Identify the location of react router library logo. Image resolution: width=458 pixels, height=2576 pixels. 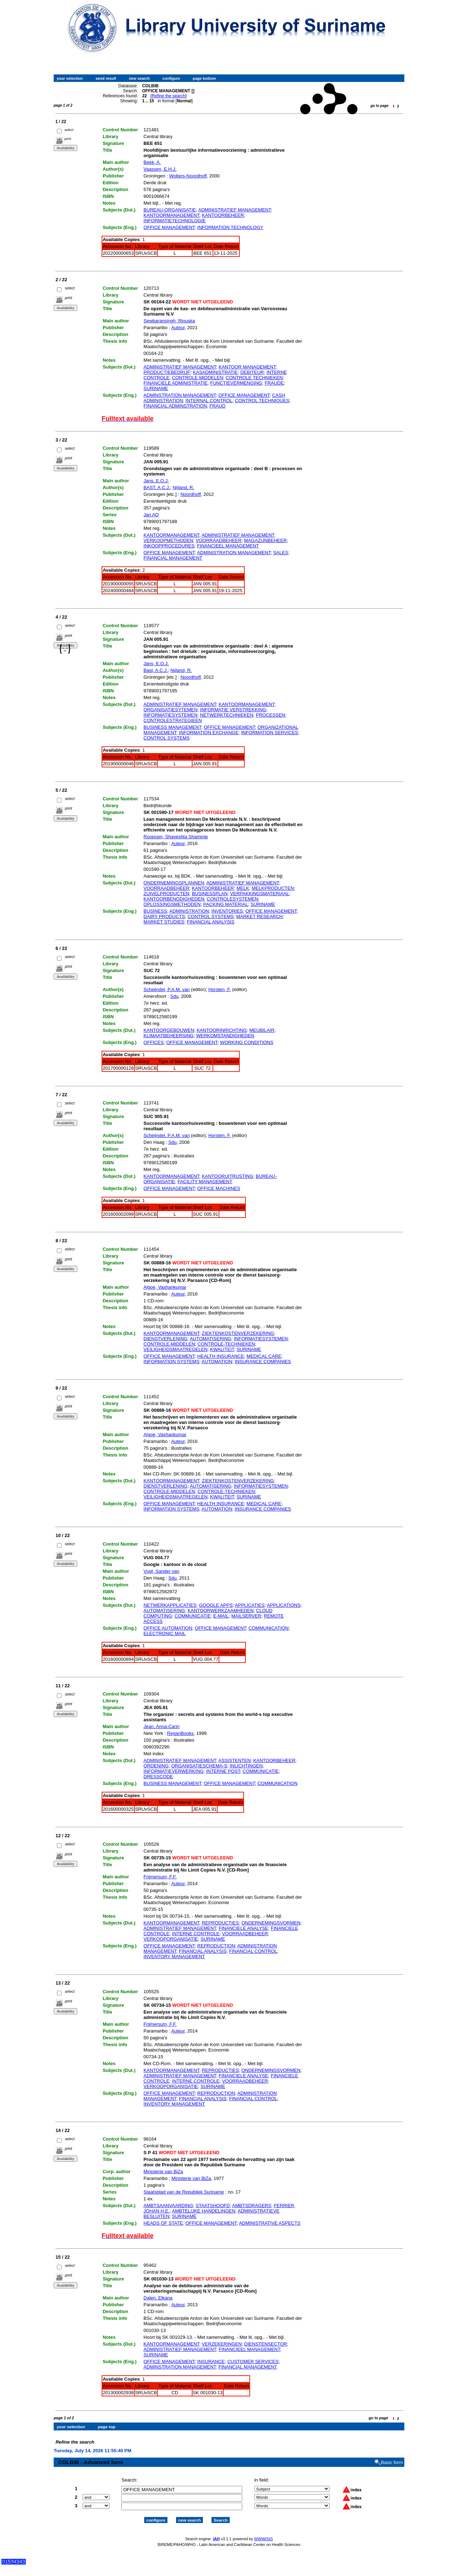
(329, 99).